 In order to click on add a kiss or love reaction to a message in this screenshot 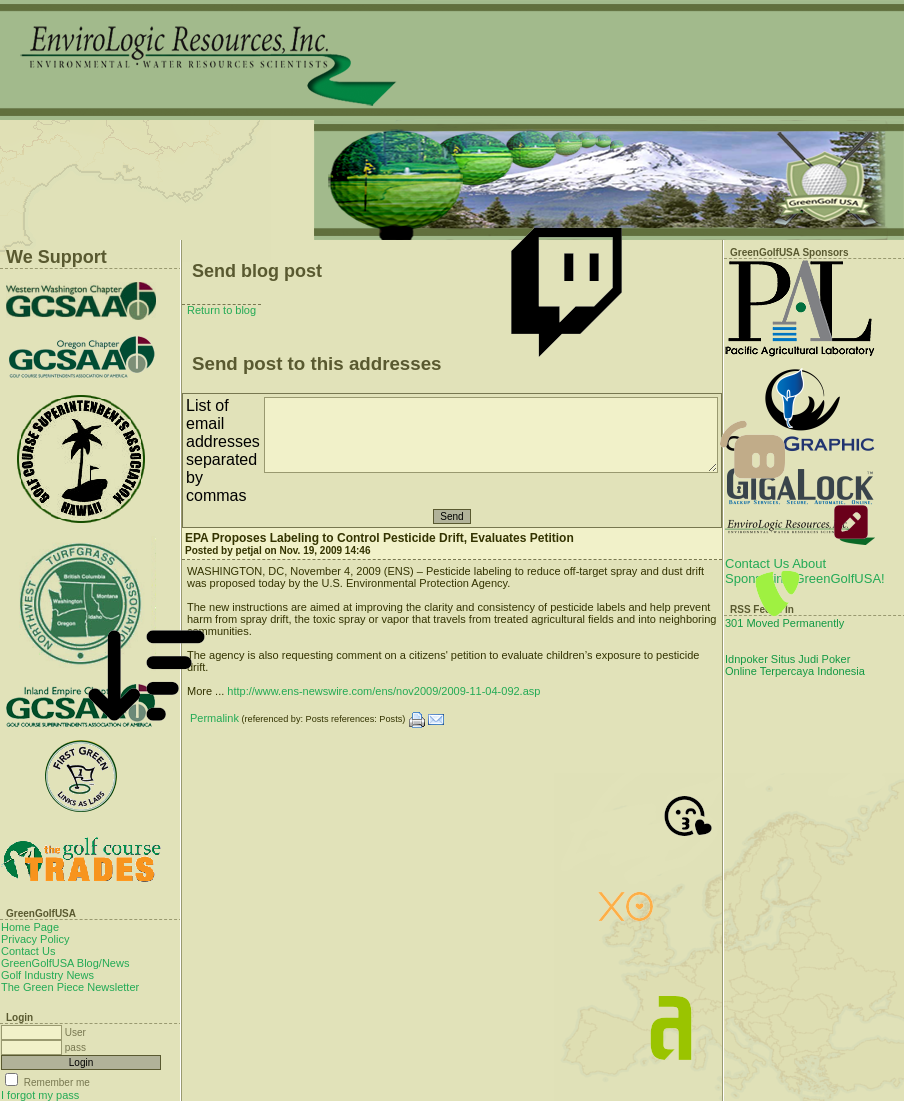, I will do `click(687, 816)`.